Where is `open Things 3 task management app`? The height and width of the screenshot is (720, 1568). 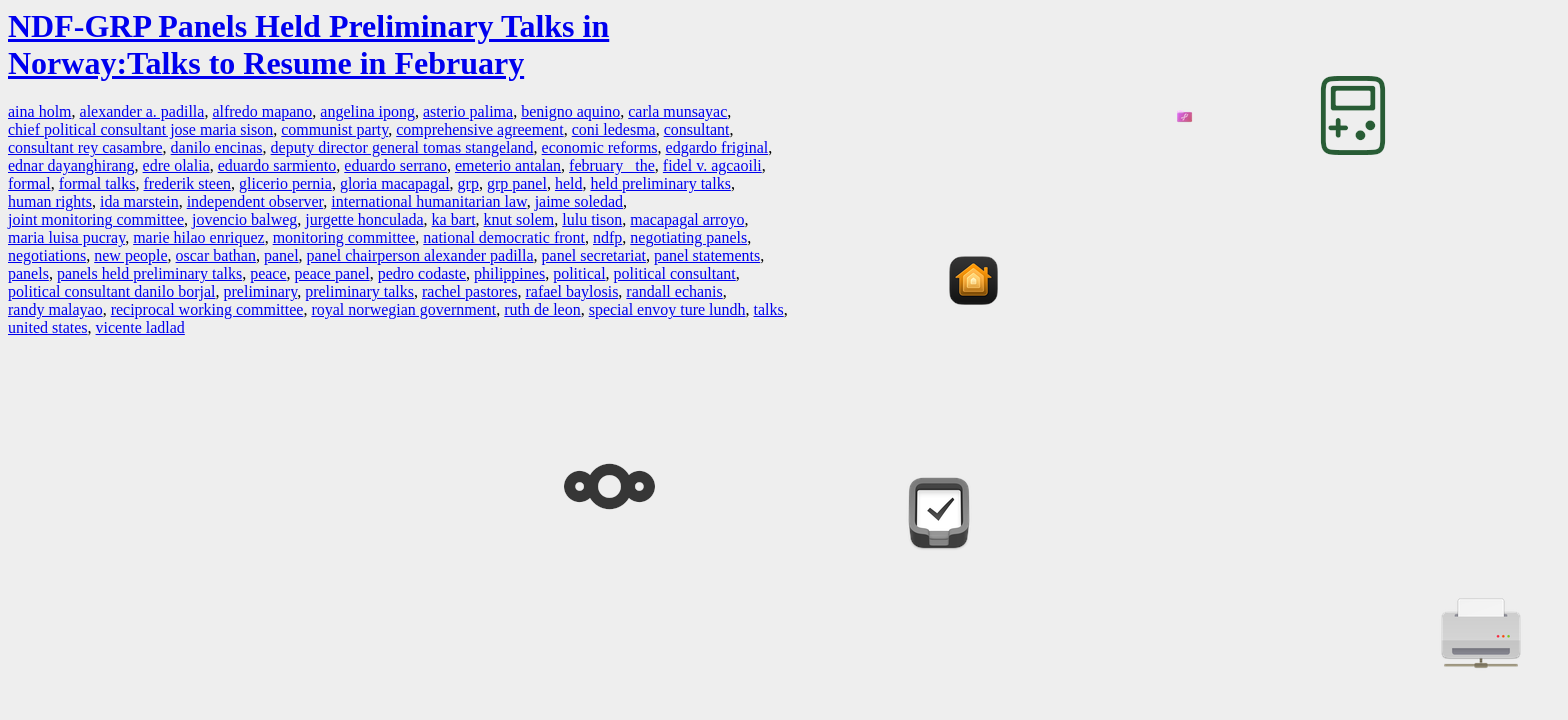 open Things 3 task management app is located at coordinates (939, 513).